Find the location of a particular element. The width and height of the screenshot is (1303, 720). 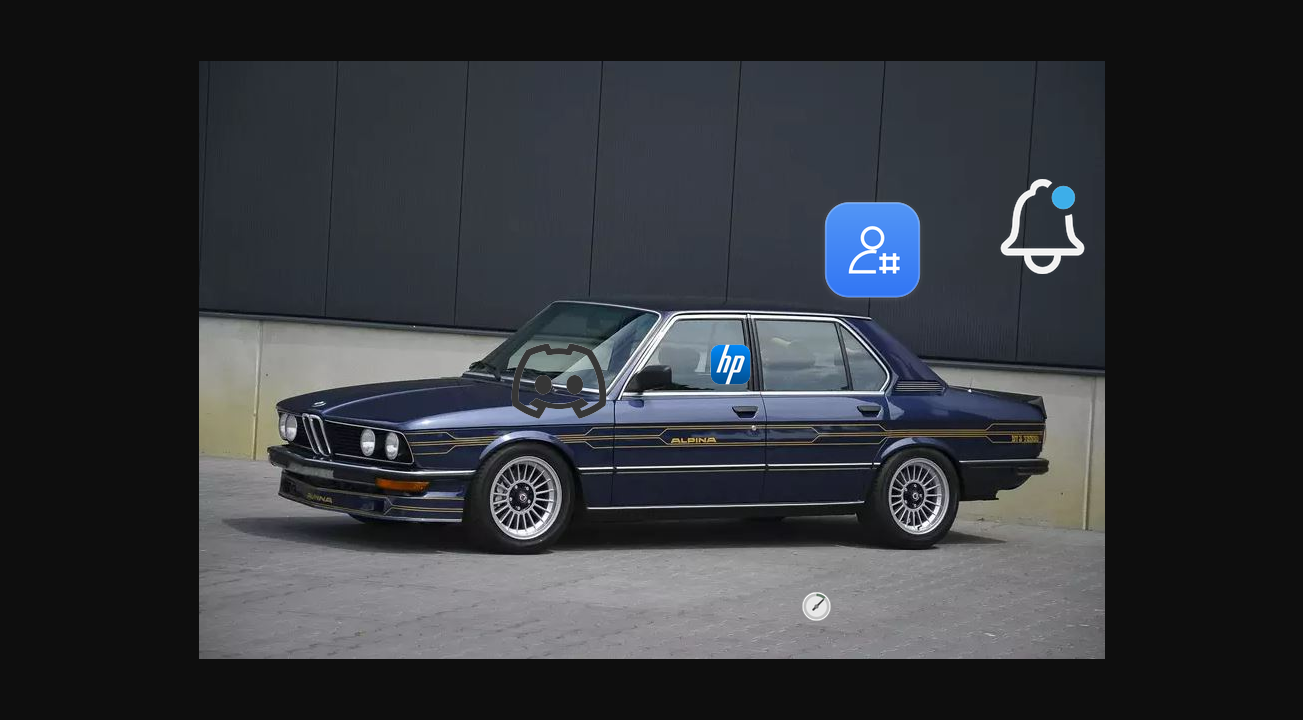

open HP printer or device management app is located at coordinates (730, 364).